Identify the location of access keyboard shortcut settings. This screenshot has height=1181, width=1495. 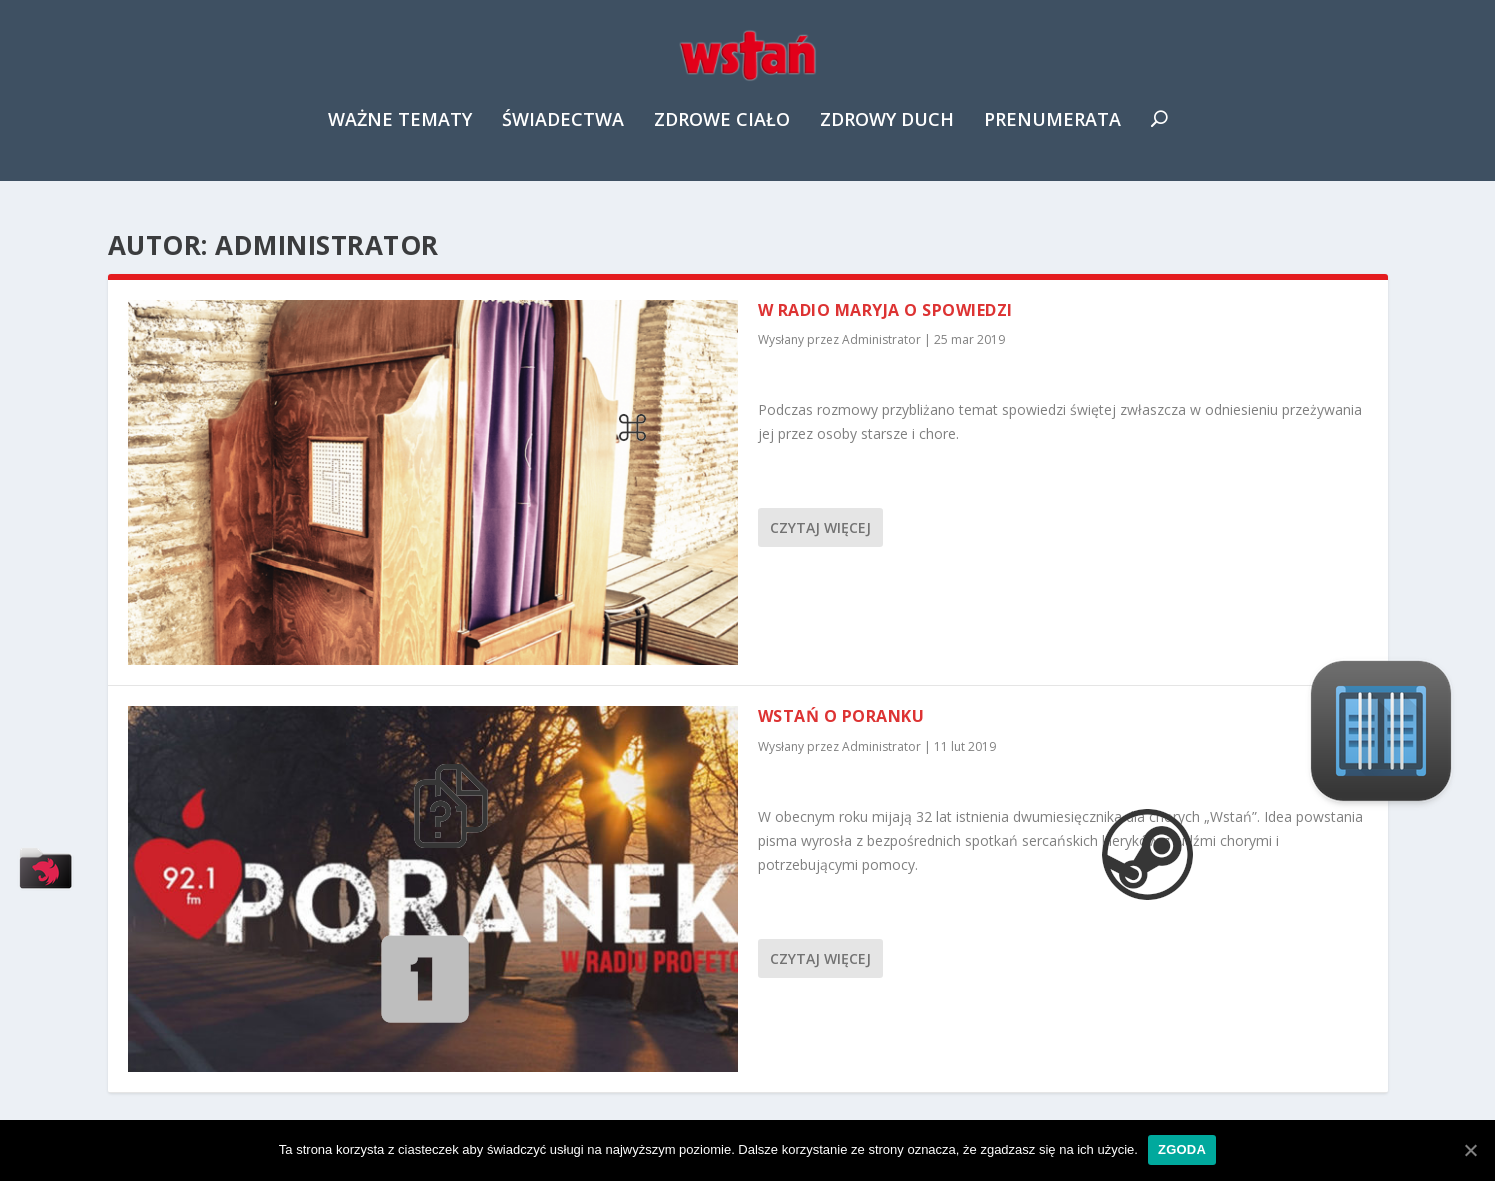
(632, 427).